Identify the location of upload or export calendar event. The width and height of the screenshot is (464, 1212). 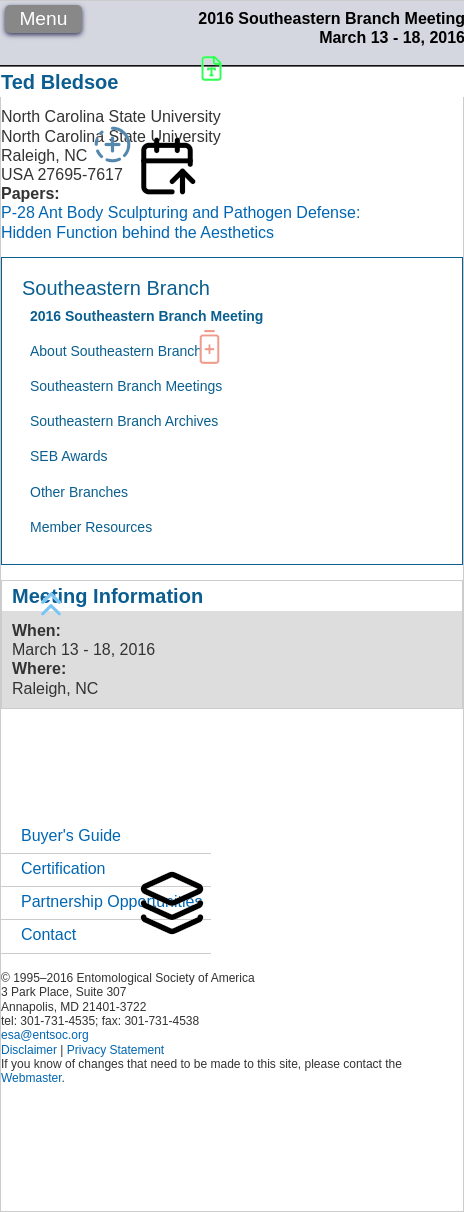
(167, 166).